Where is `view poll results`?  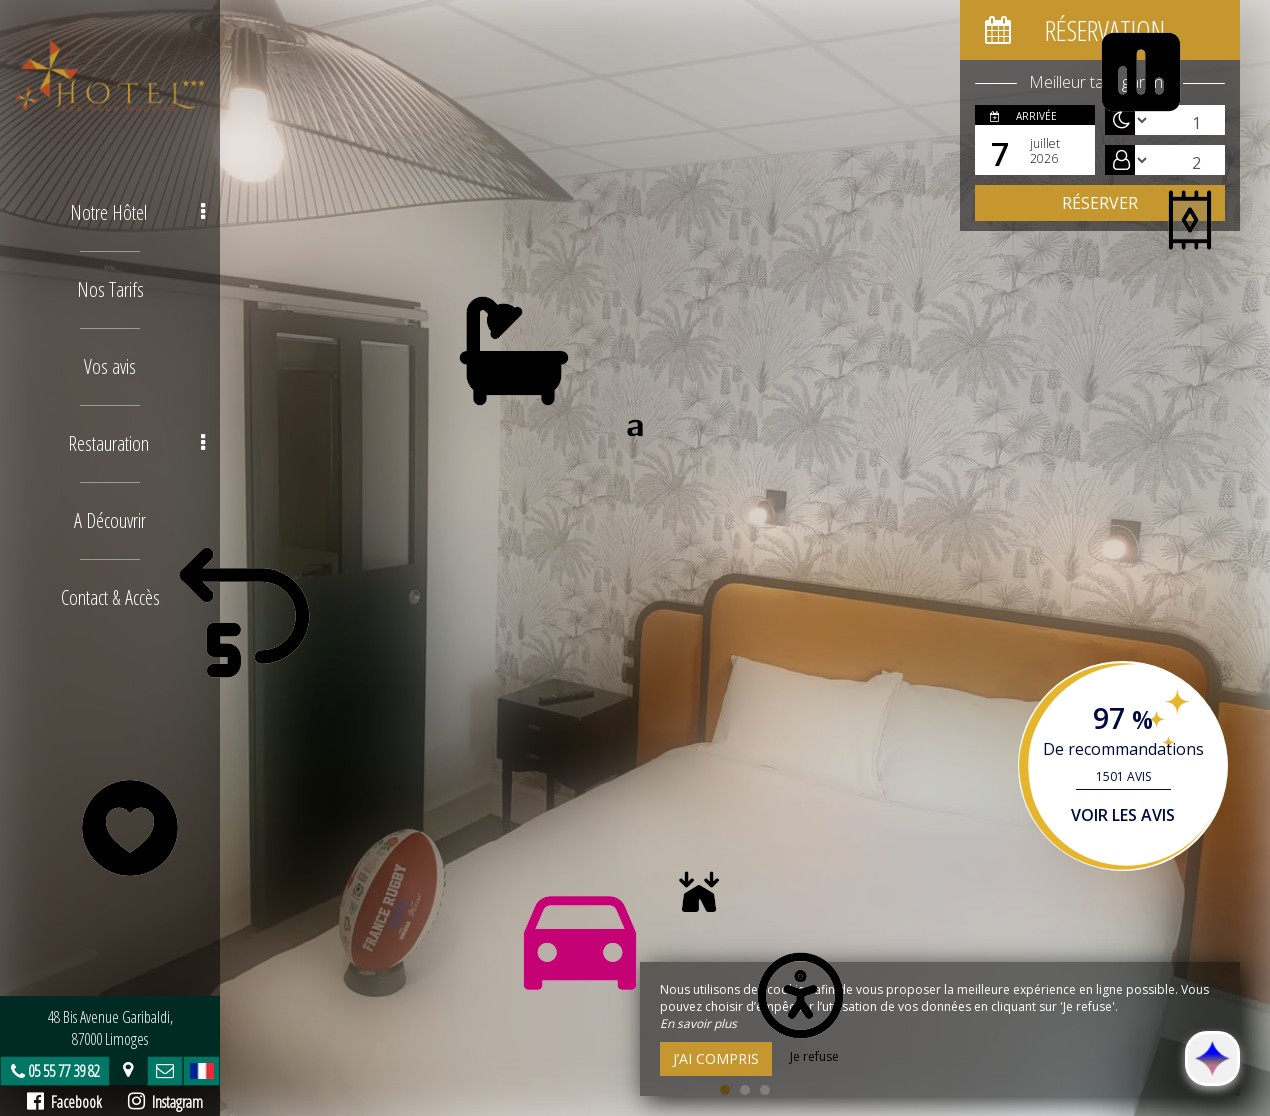 view poll results is located at coordinates (1141, 72).